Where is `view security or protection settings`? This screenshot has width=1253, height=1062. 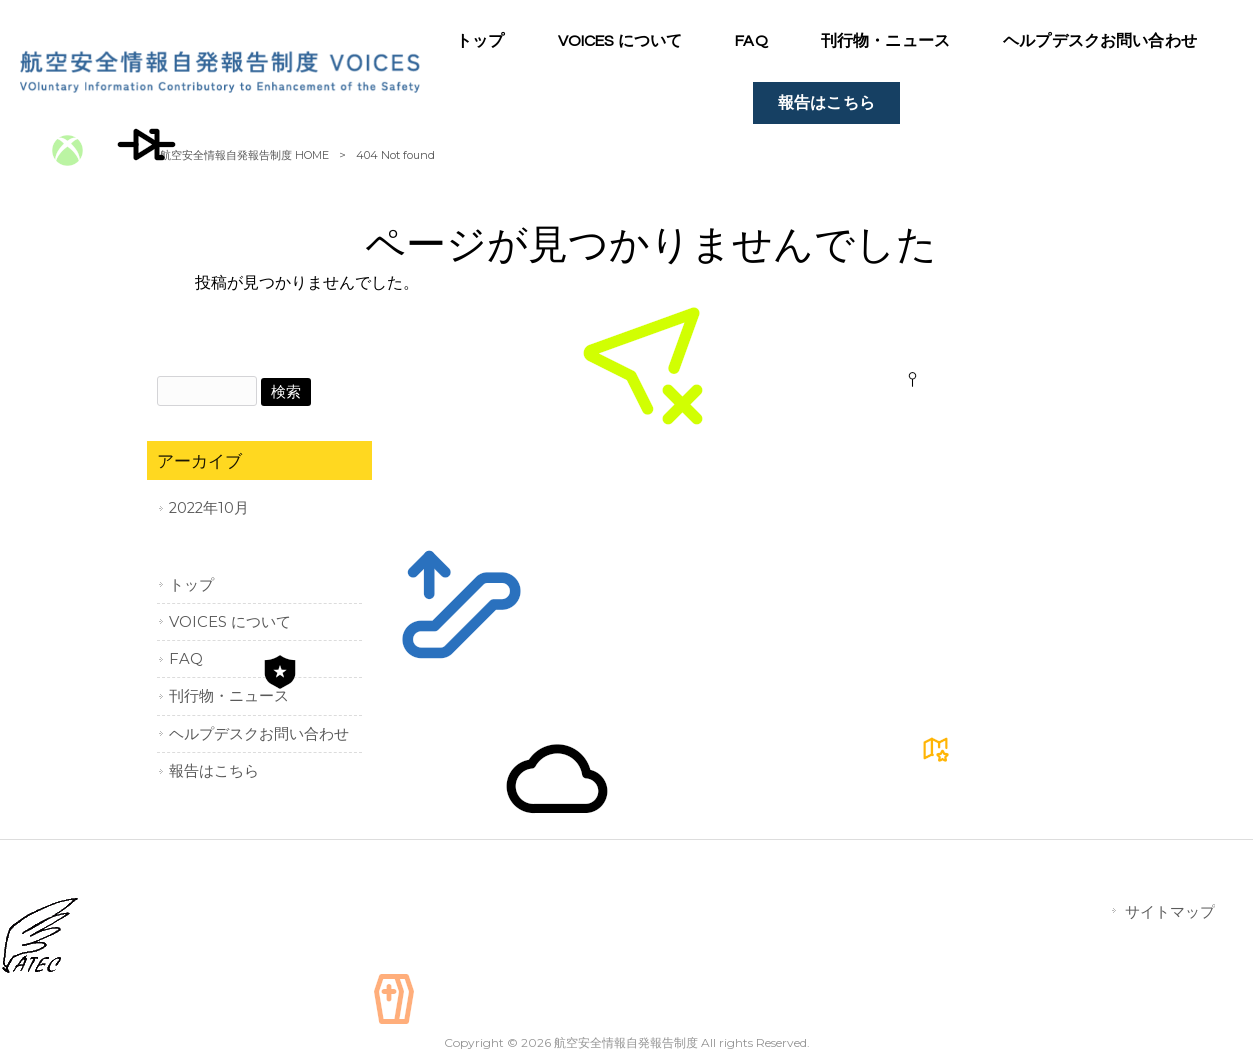
view security or protection settings is located at coordinates (280, 672).